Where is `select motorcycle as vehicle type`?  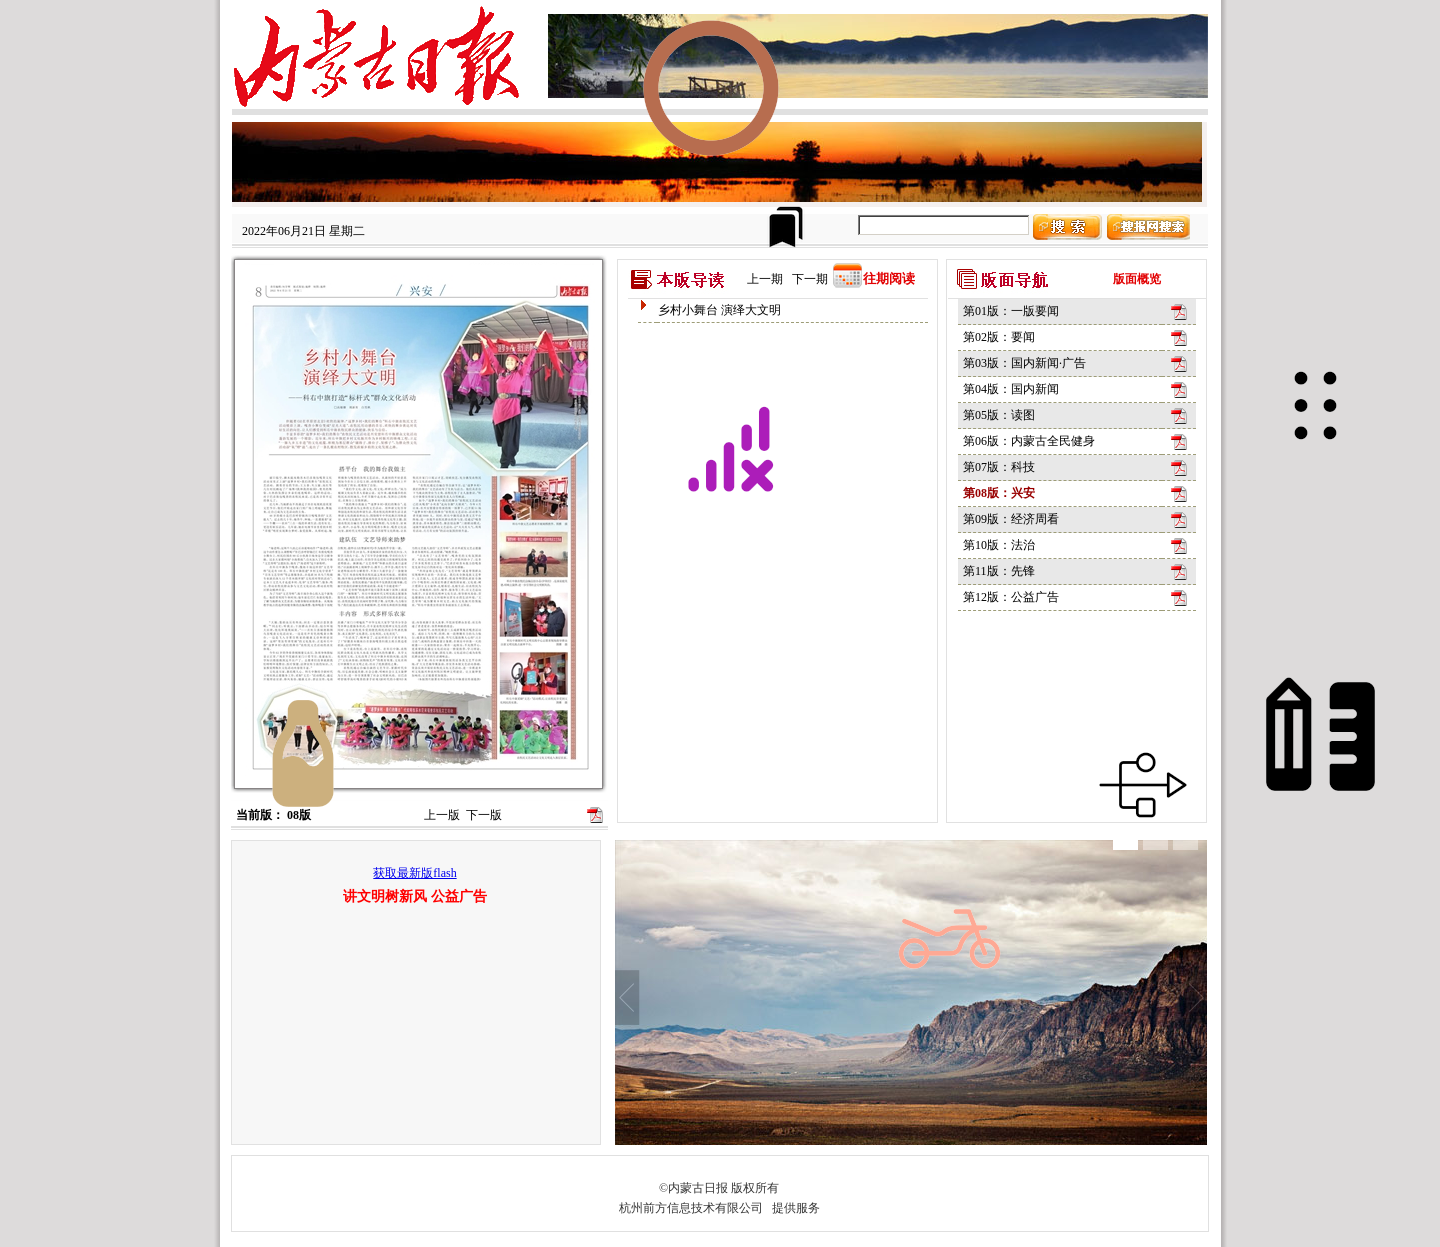 select motorcycle as vehicle type is located at coordinates (949, 940).